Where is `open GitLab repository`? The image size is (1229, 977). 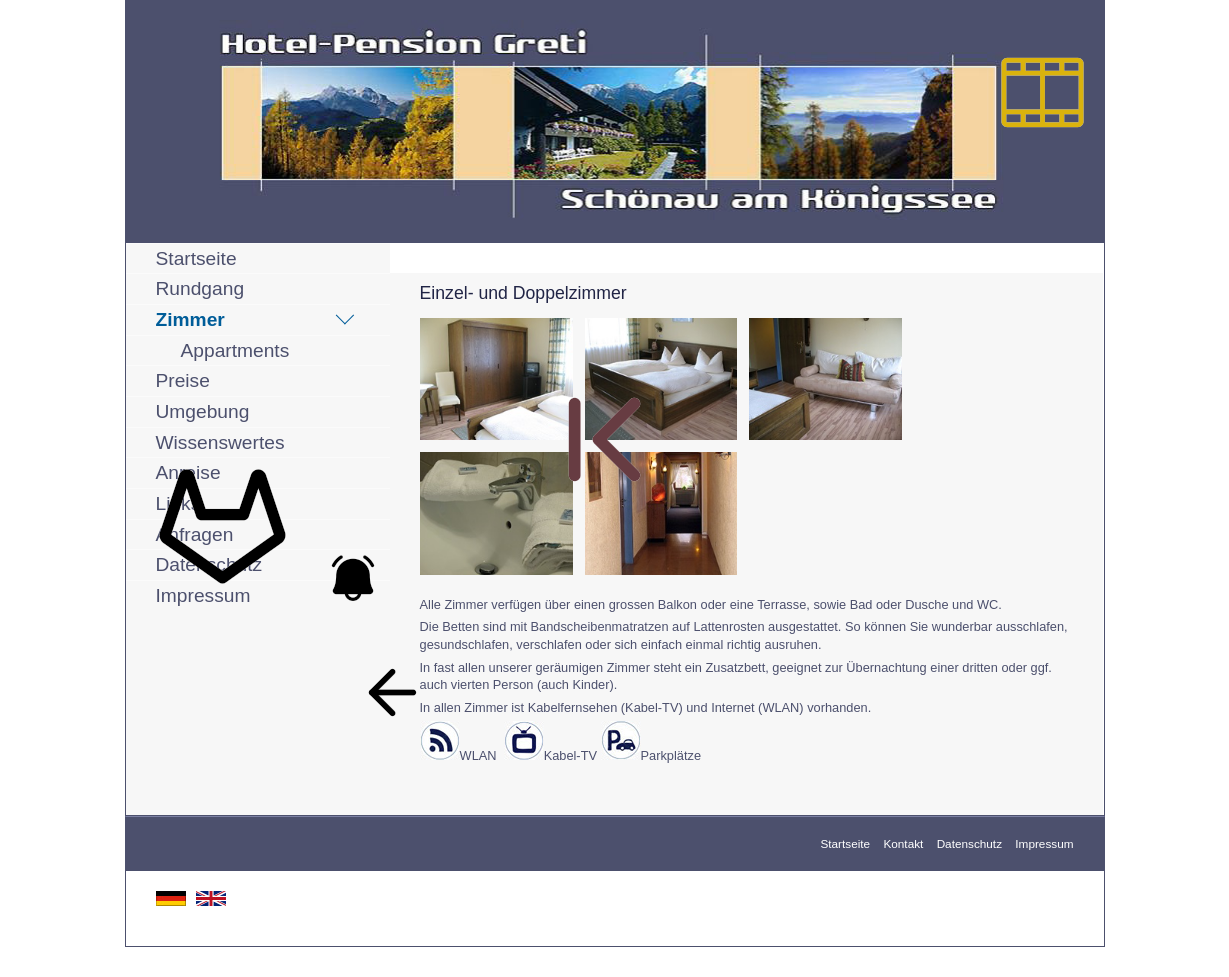
open GitLab repository is located at coordinates (222, 526).